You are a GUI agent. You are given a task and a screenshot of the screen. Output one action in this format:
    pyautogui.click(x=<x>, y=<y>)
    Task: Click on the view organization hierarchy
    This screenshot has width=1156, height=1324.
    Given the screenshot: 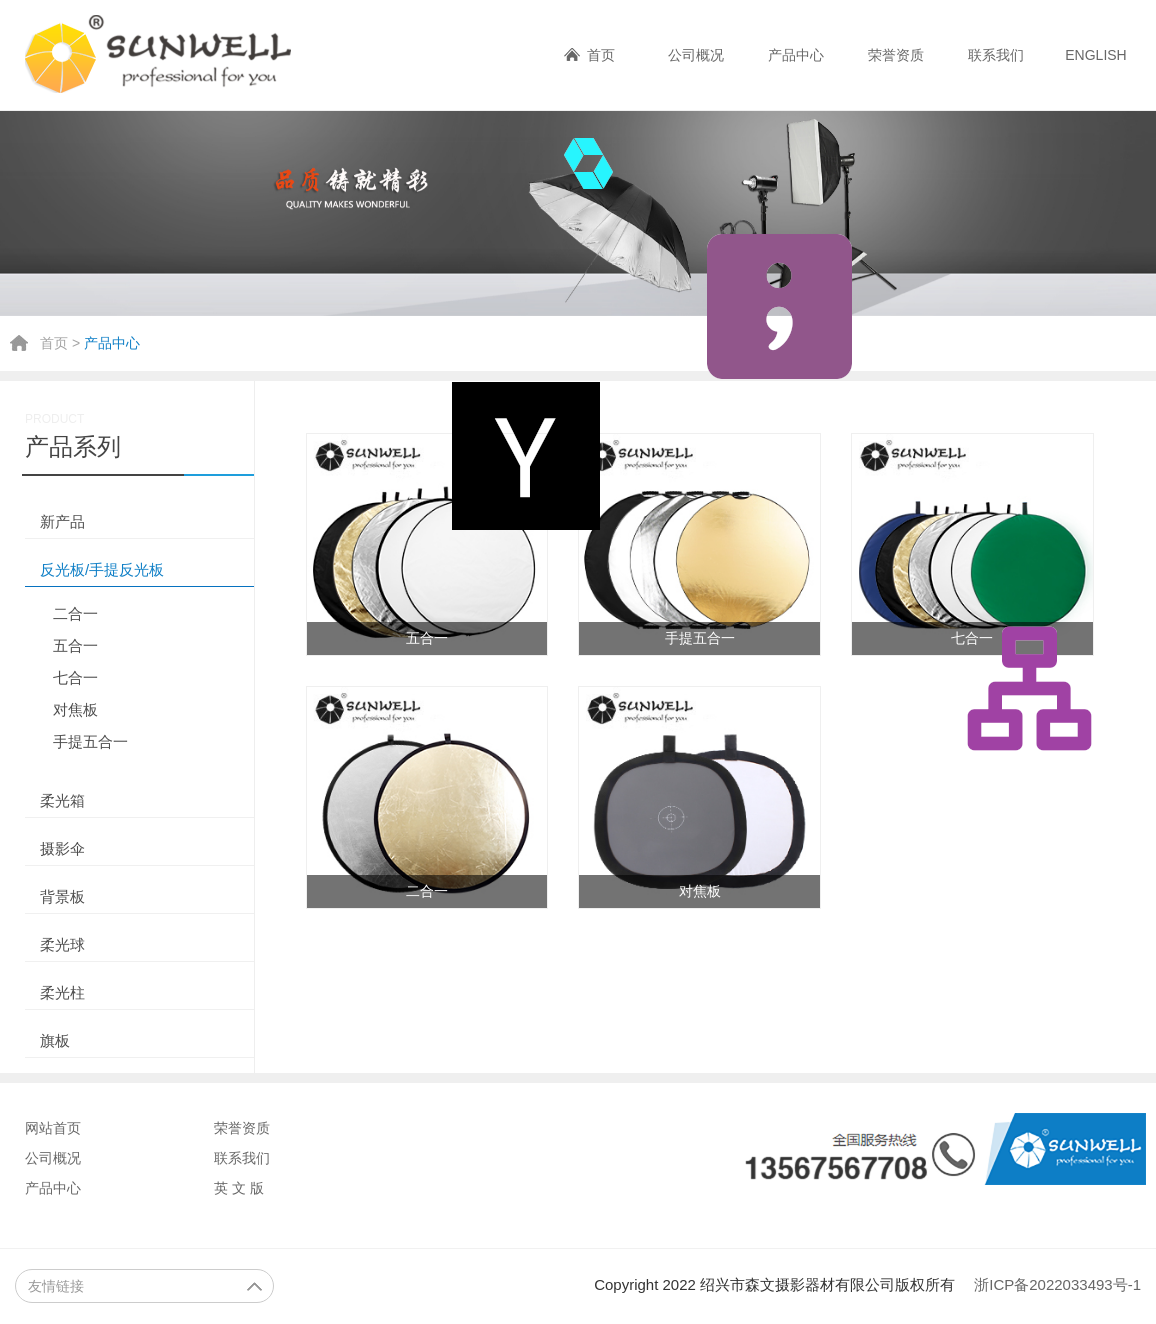 What is the action you would take?
    pyautogui.click(x=1029, y=688)
    